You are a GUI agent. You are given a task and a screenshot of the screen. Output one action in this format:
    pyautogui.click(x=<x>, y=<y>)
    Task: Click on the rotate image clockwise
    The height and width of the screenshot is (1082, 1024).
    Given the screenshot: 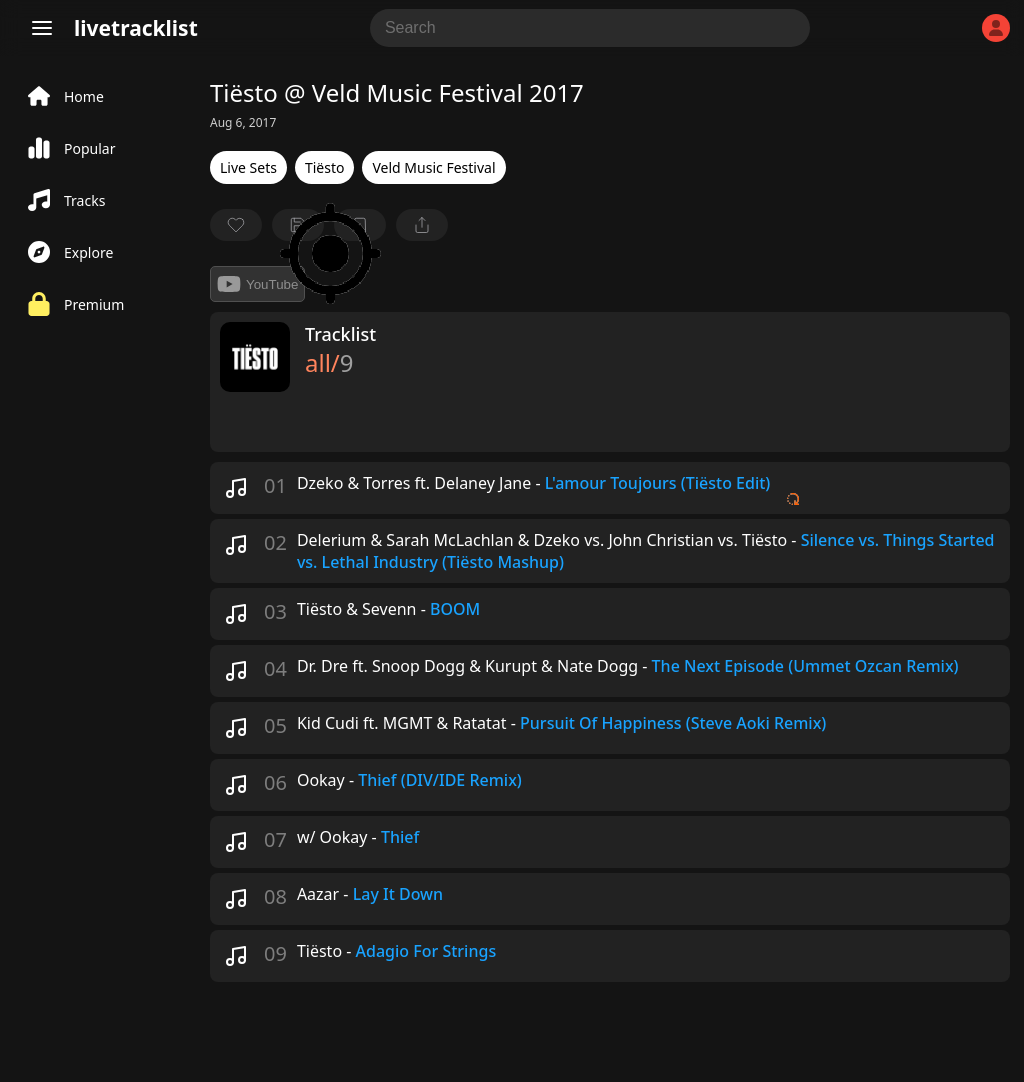 What is the action you would take?
    pyautogui.click(x=793, y=499)
    